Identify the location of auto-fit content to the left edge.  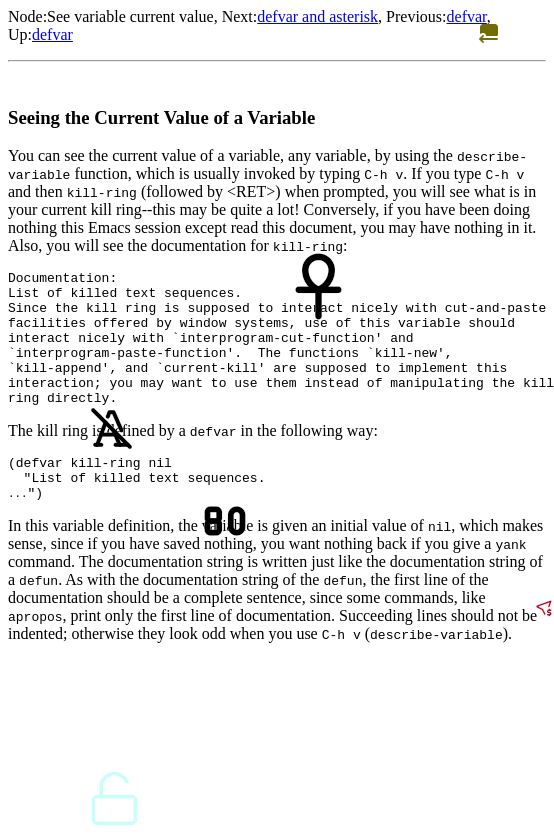
(489, 33).